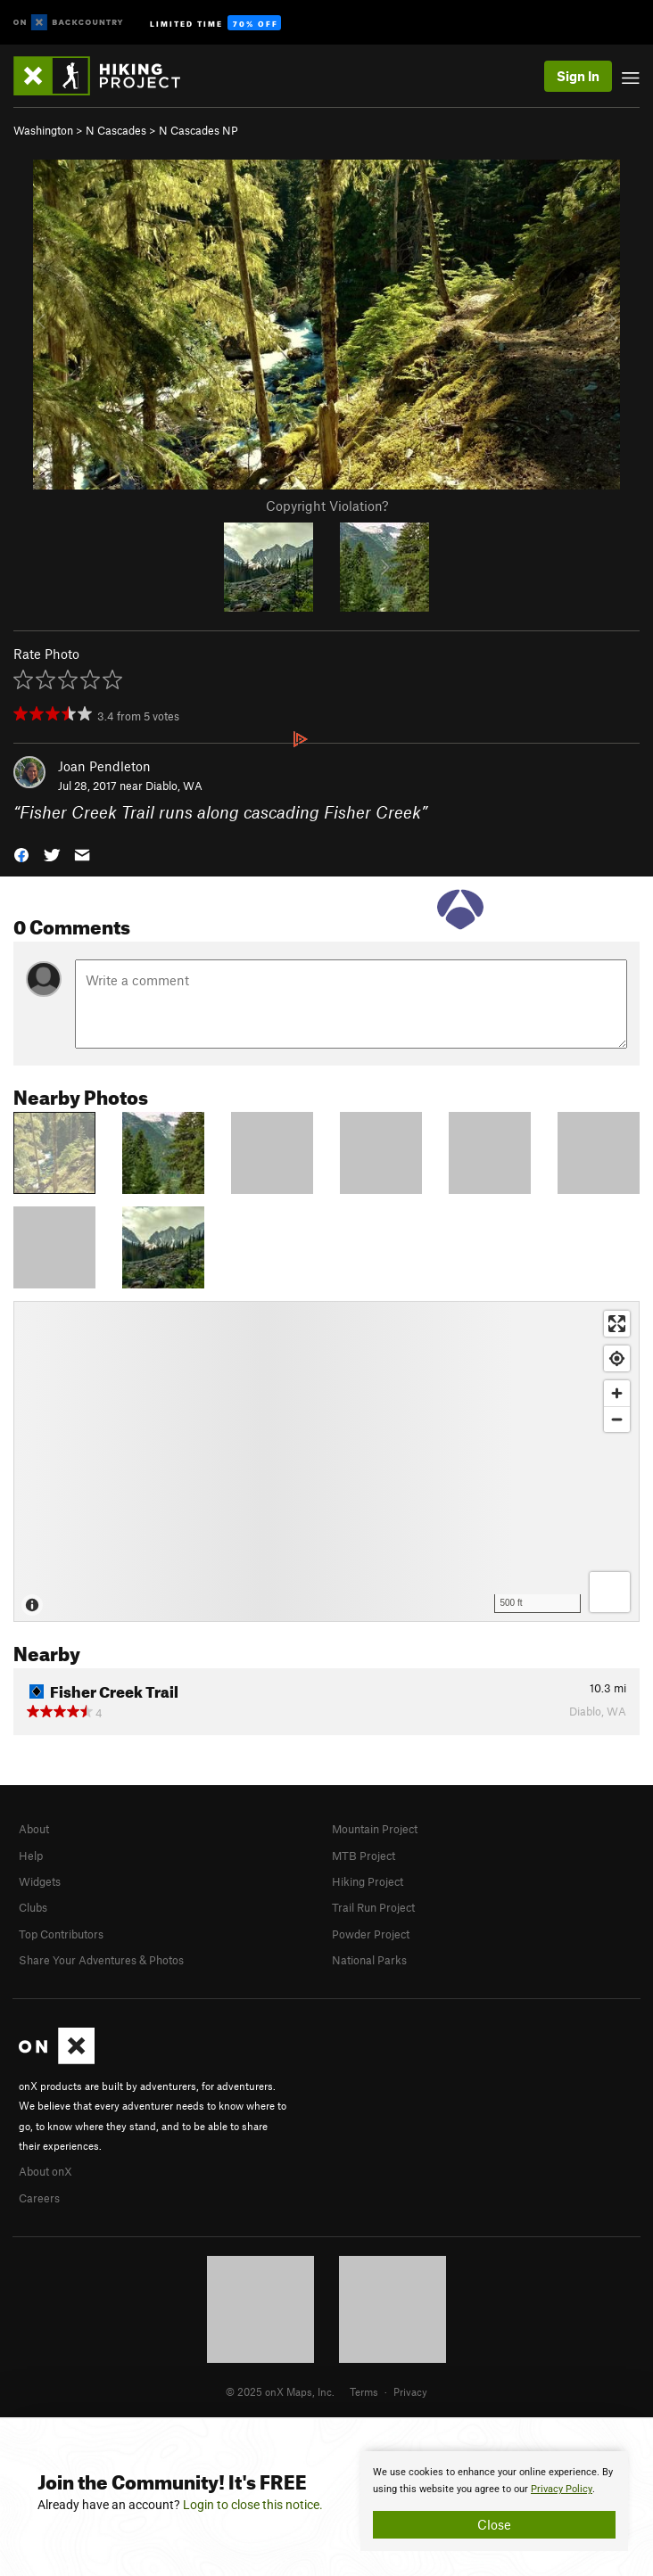  I want to click on open the Antena 3 app, so click(460, 909).